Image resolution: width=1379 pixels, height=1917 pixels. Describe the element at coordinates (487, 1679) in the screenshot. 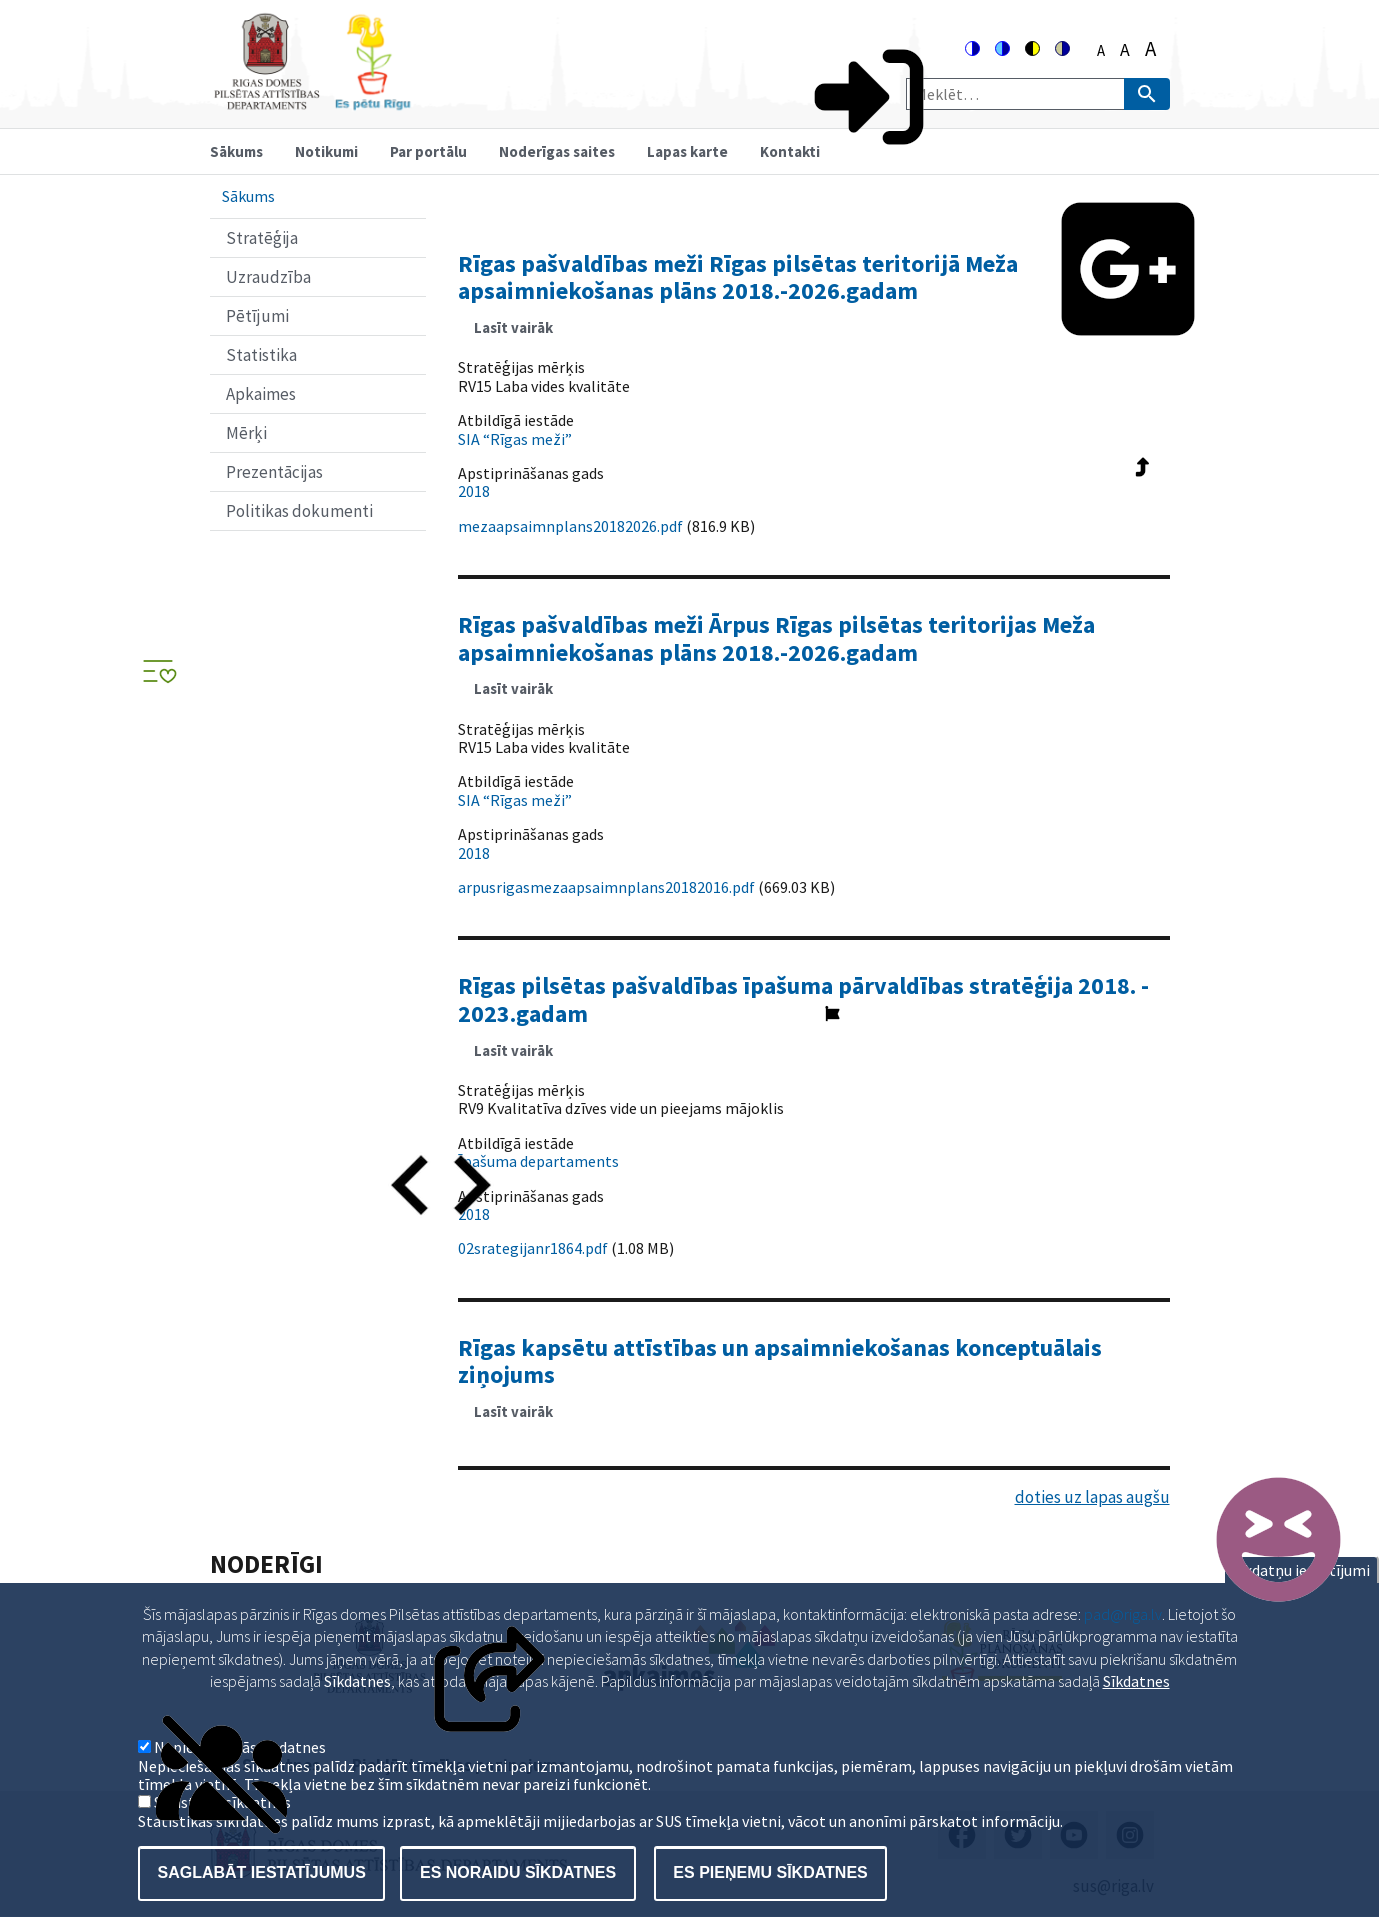

I see `share this content externally` at that location.